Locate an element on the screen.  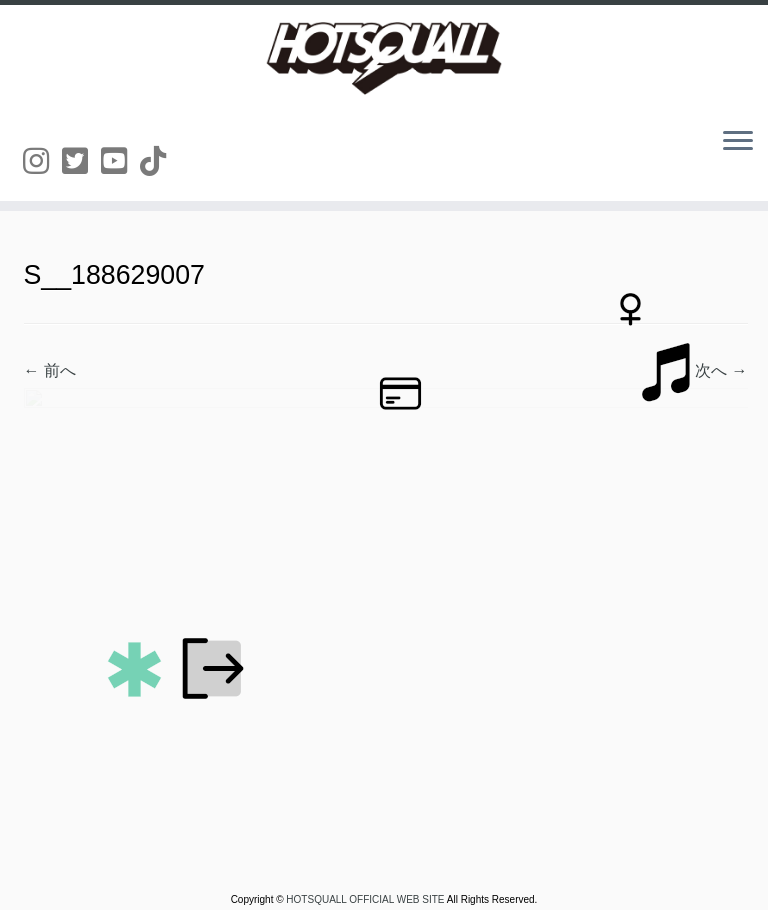
access medical or health-related features is located at coordinates (134, 669).